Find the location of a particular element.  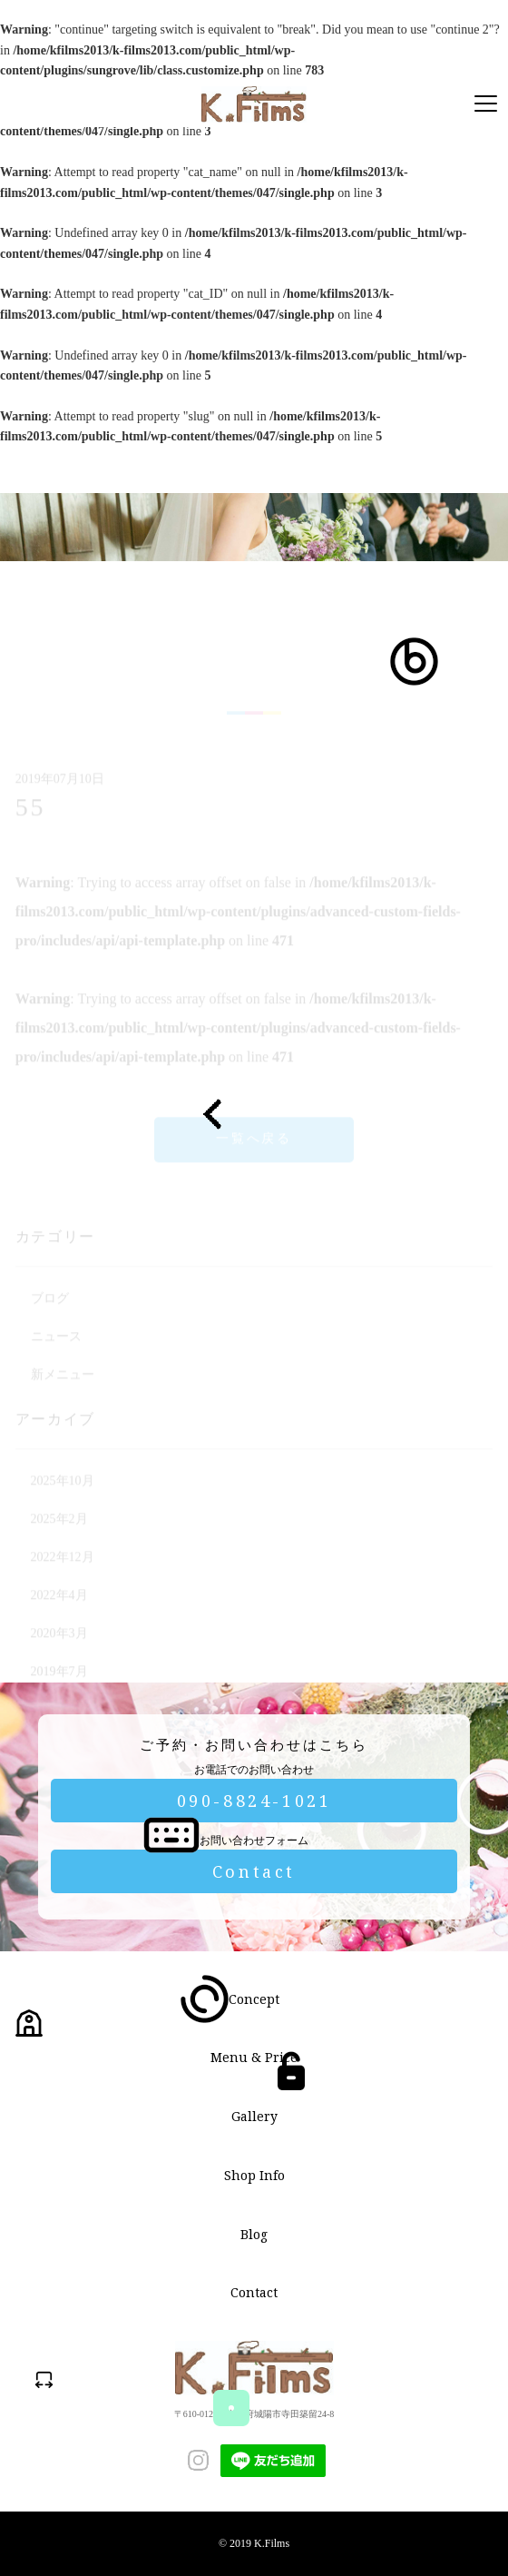

auto-fit content to available width is located at coordinates (44, 2379).